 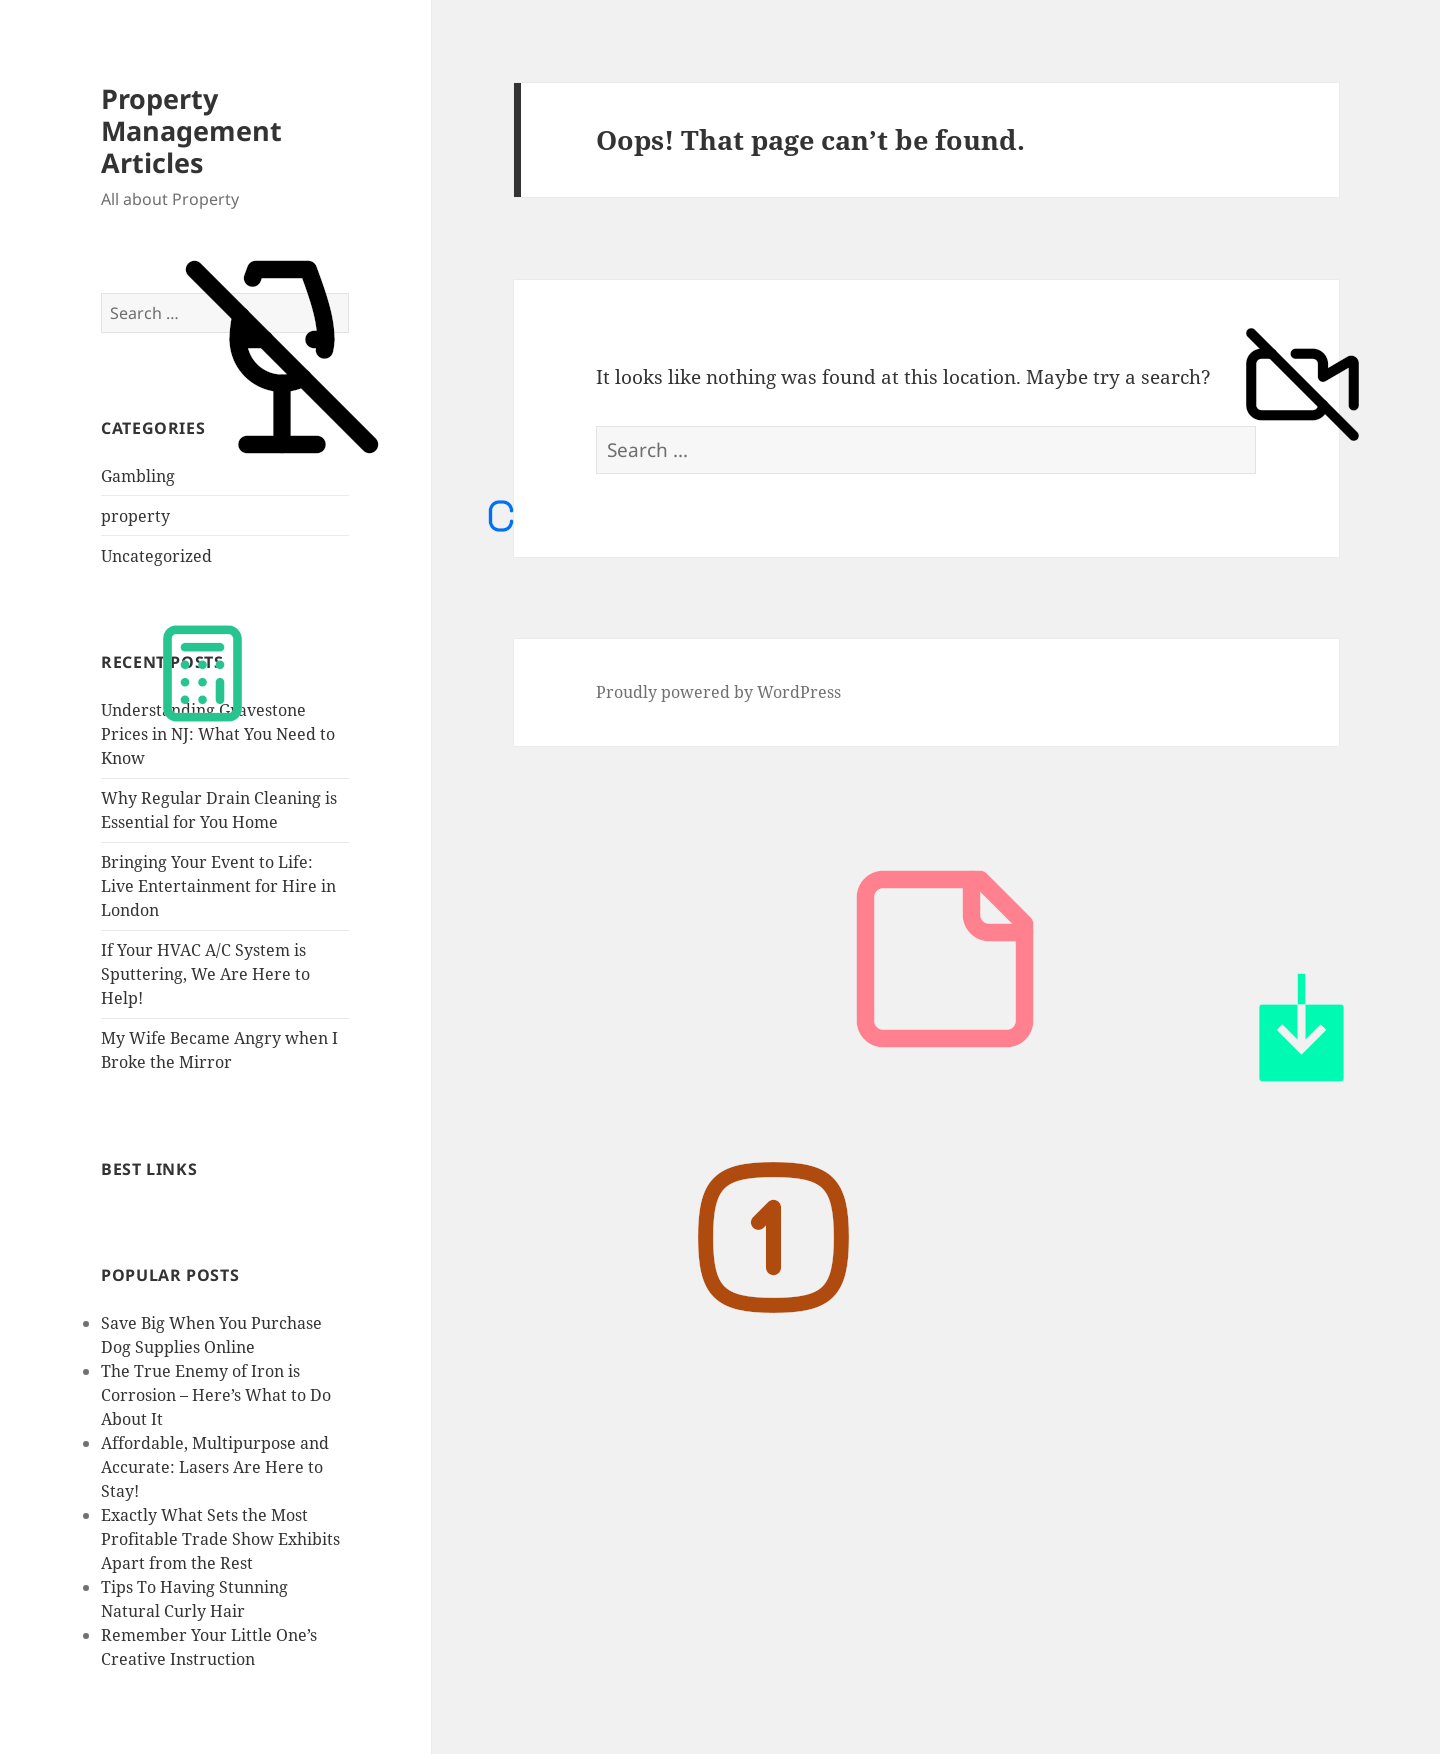 What do you see at coordinates (202, 673) in the screenshot?
I see `open the calculator app` at bounding box center [202, 673].